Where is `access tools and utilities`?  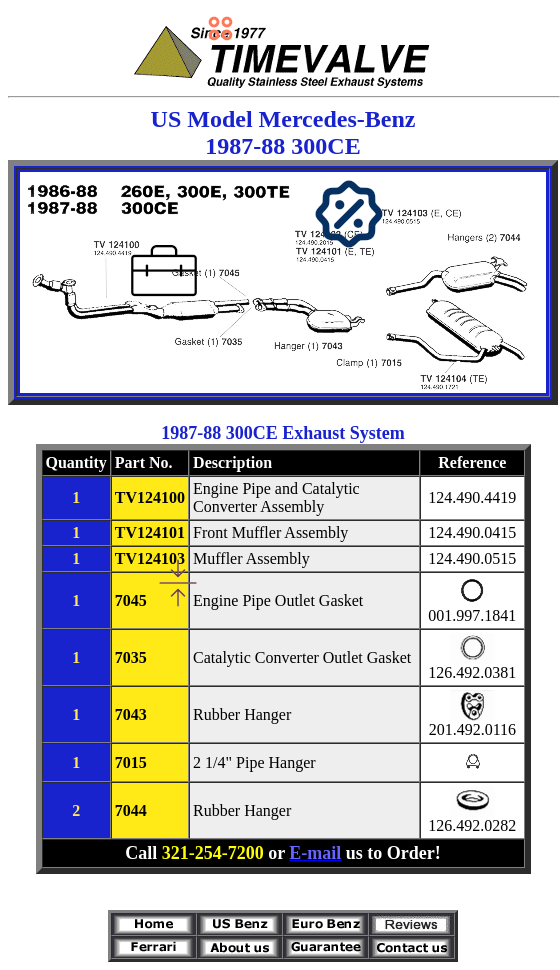
access tools and utilities is located at coordinates (164, 273).